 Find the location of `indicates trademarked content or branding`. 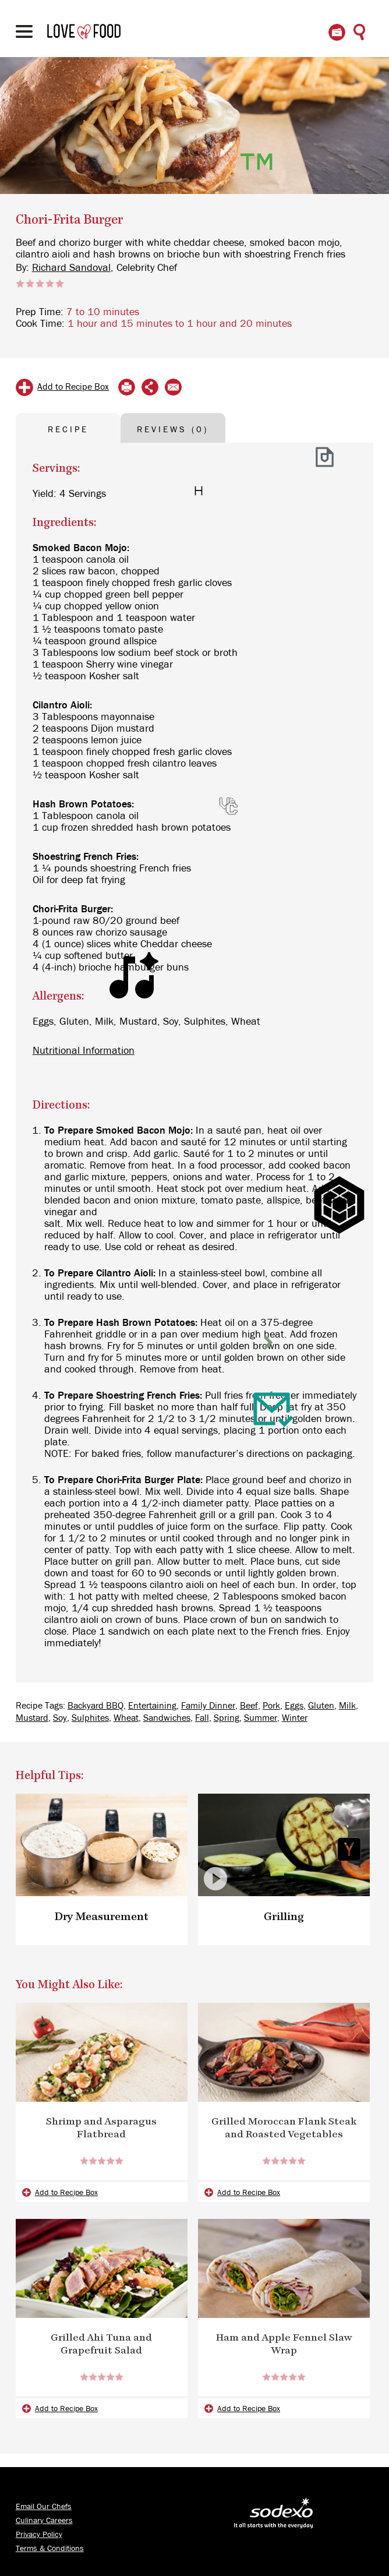

indicates trademarked content or branding is located at coordinates (257, 161).